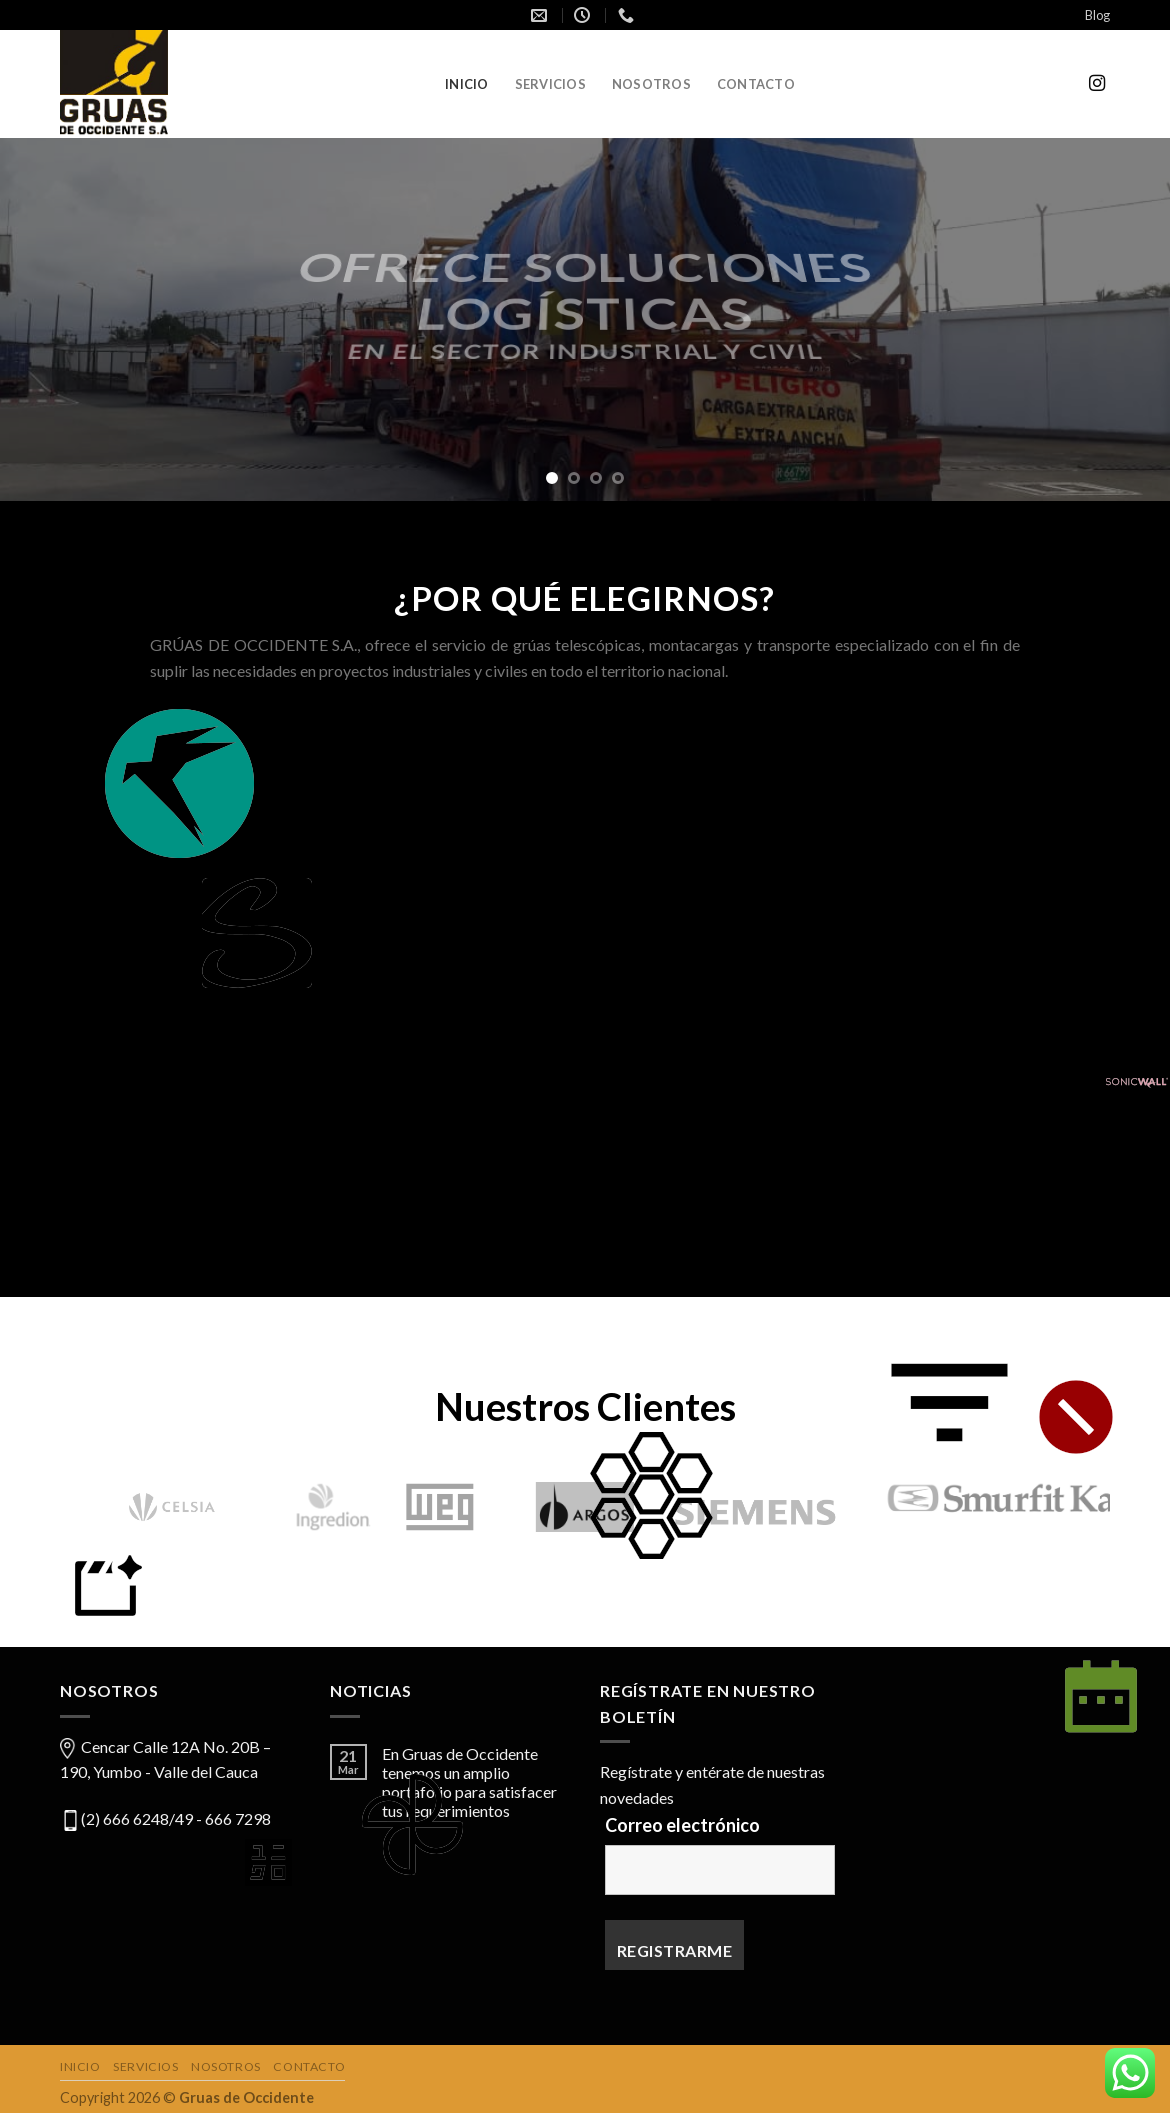 The width and height of the screenshot is (1170, 2113). Describe the element at coordinates (1137, 1083) in the screenshot. I see `sonicwall network security branding` at that location.